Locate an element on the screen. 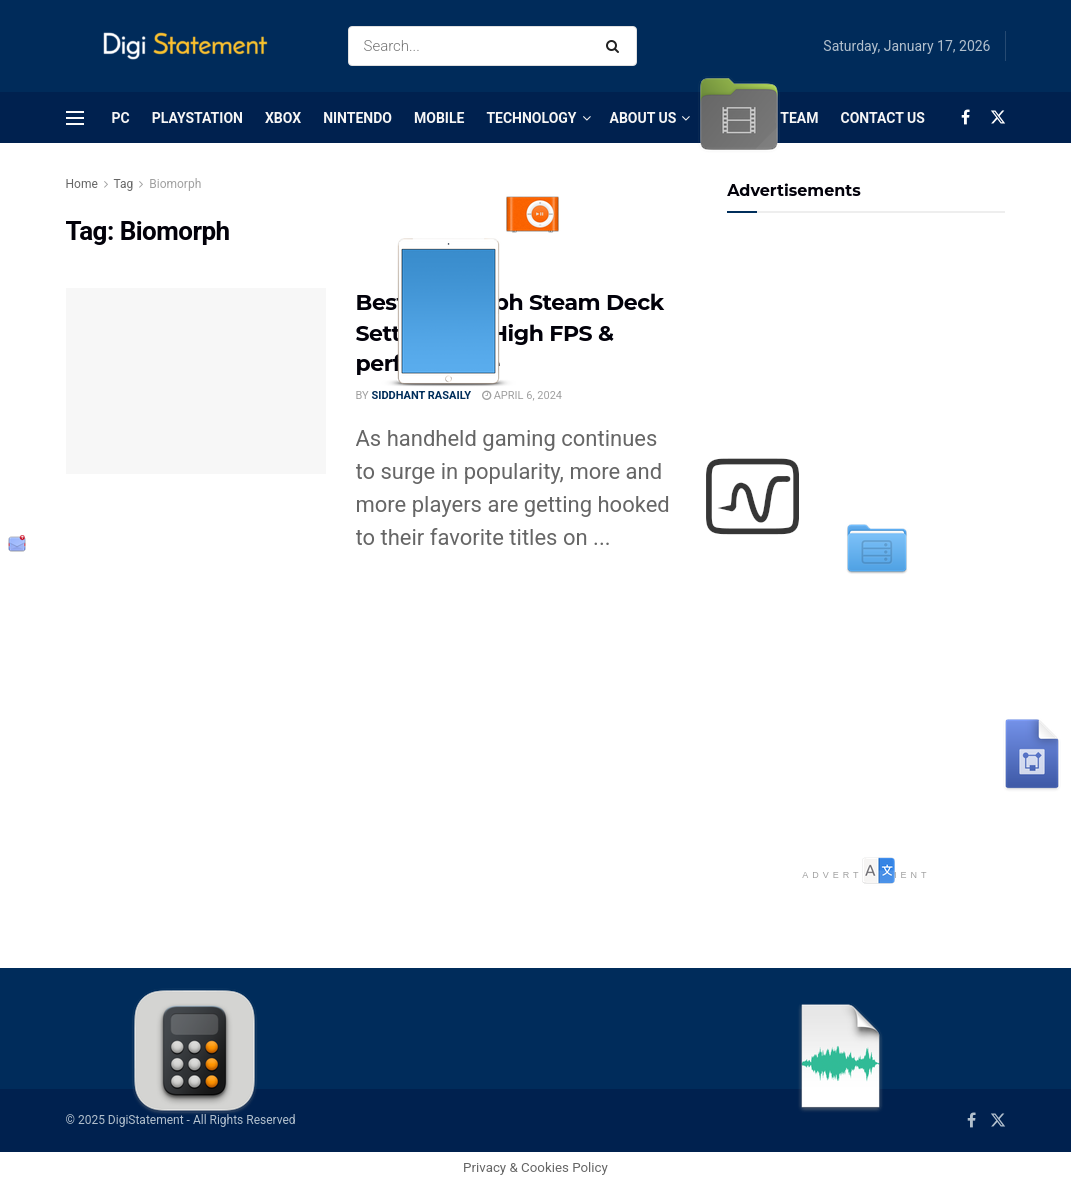  audio file thumbnail in media browser is located at coordinates (840, 1058).